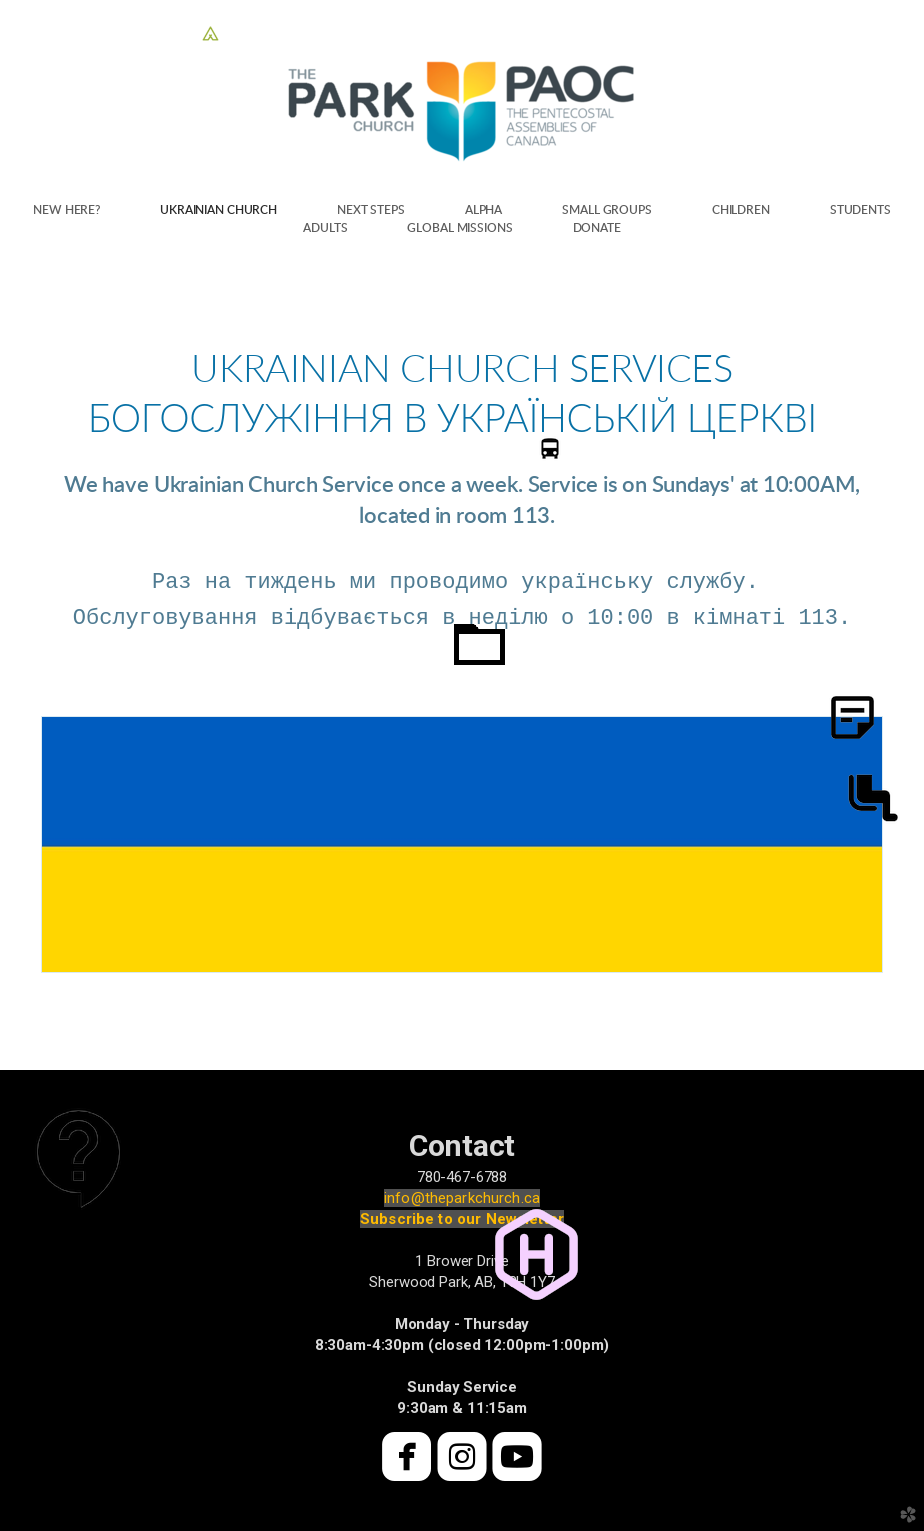 The image size is (924, 1531). I want to click on view bus routes and schedules, so click(550, 449).